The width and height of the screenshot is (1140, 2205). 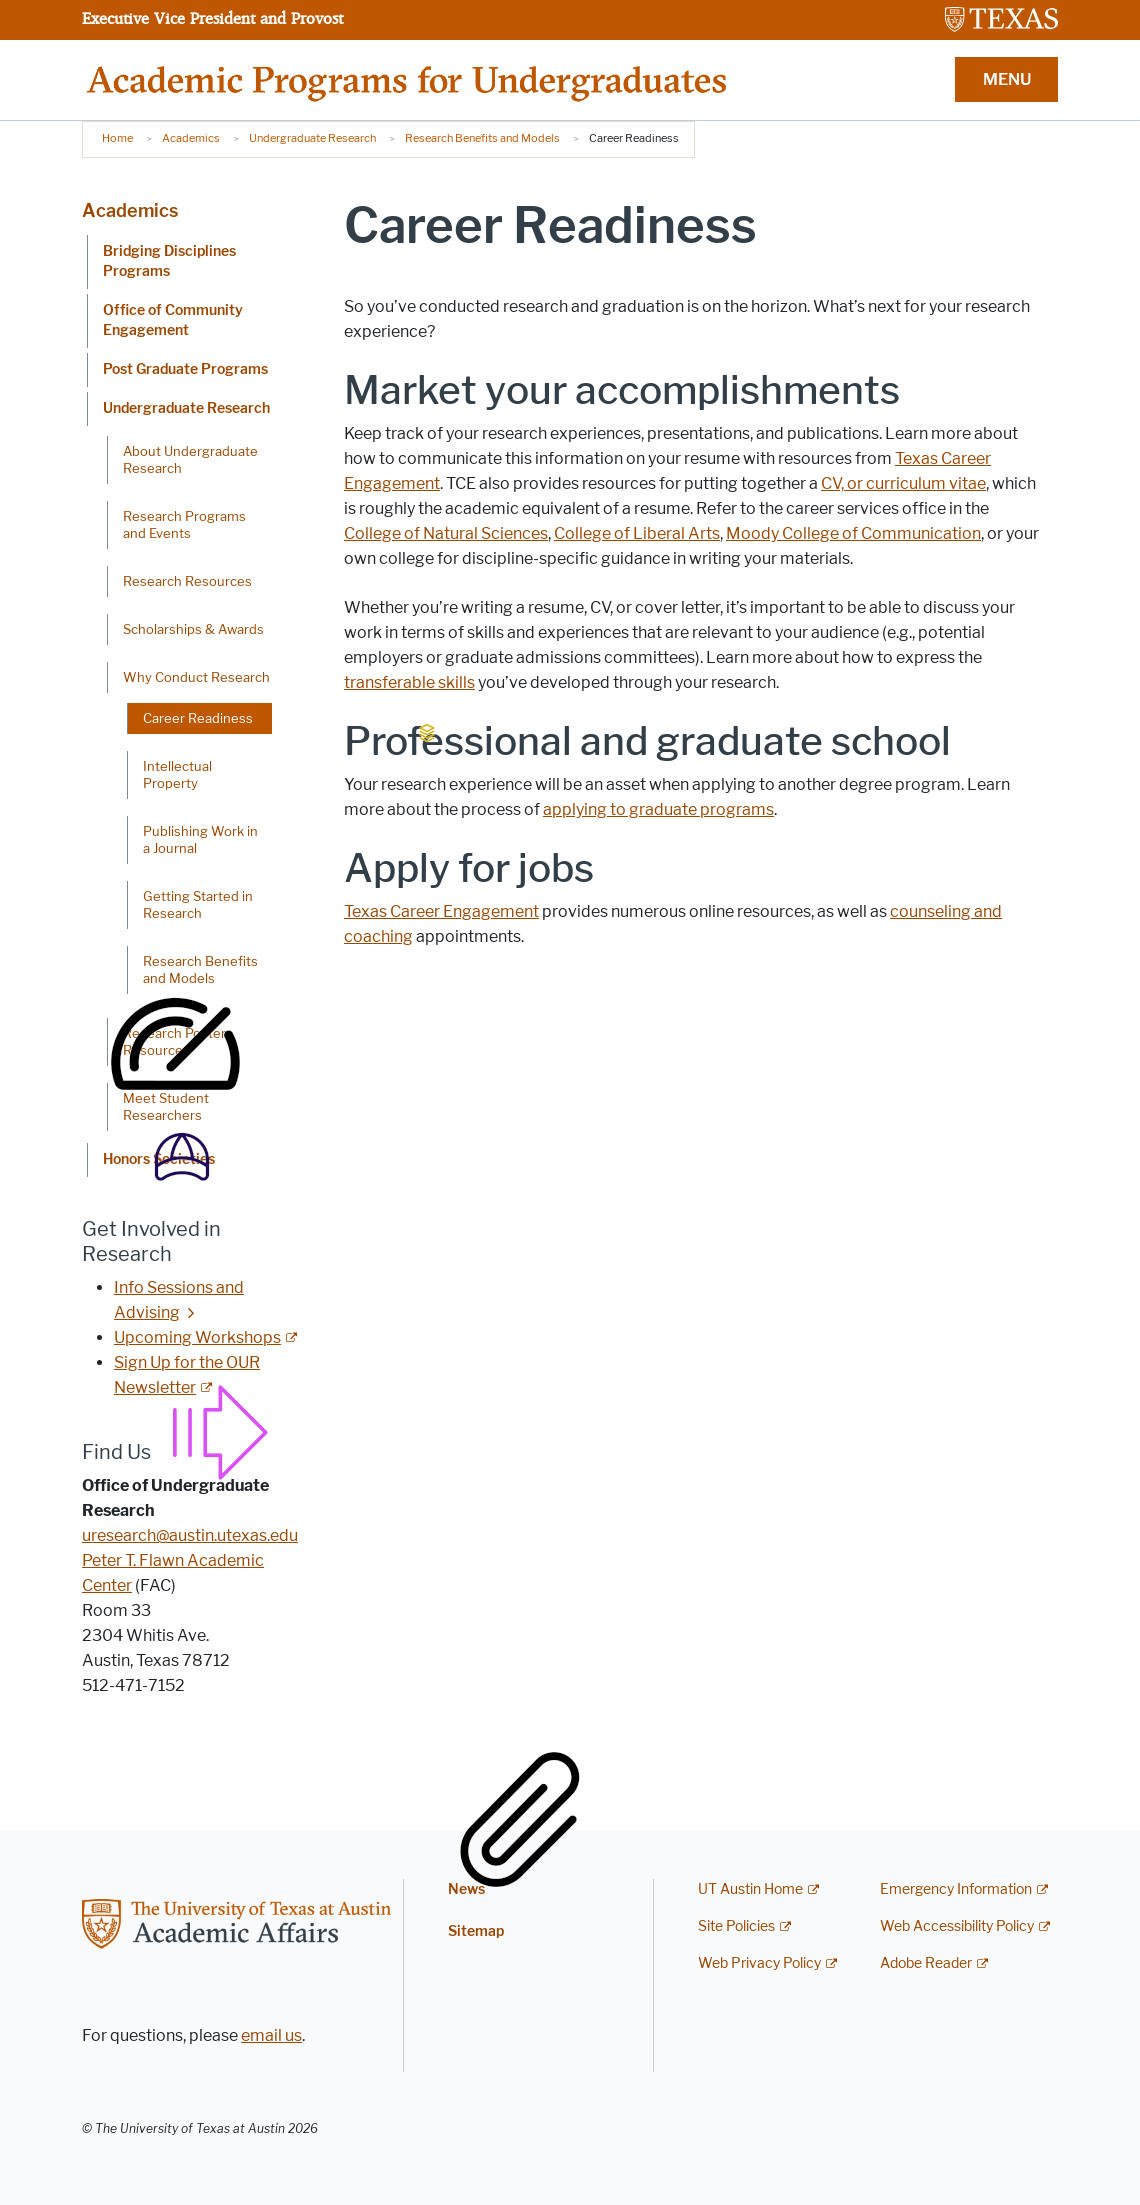 What do you see at coordinates (427, 733) in the screenshot?
I see `view layers or stacked items` at bounding box center [427, 733].